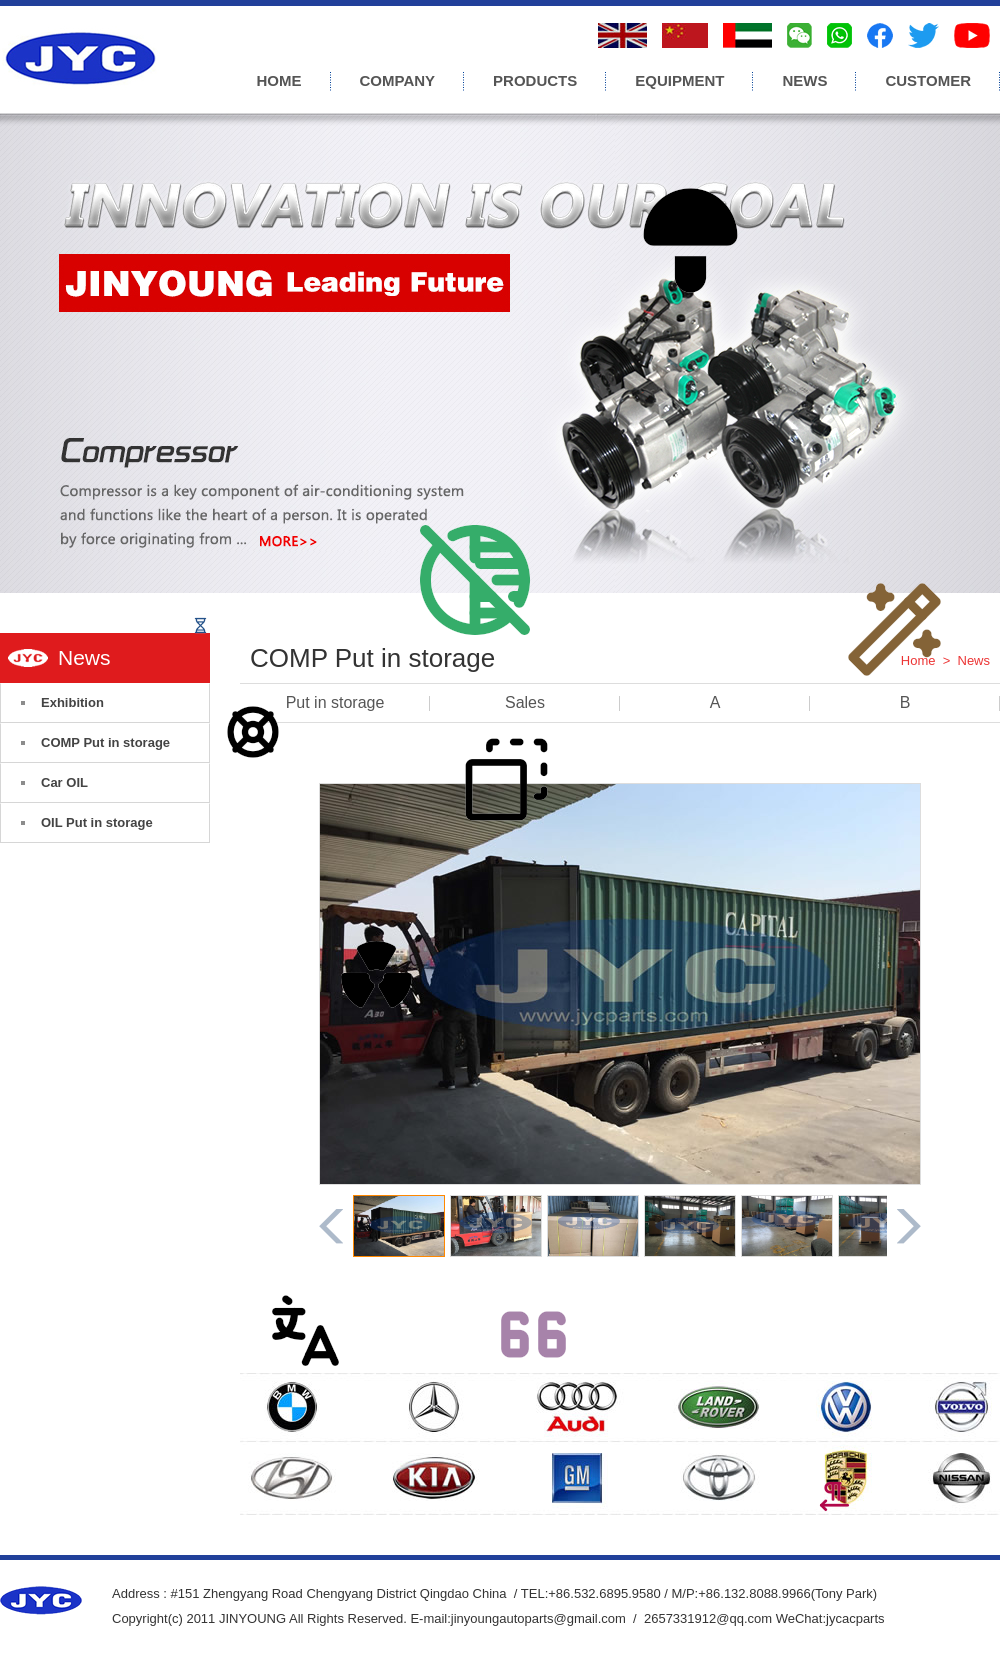 The width and height of the screenshot is (1000, 1657). I want to click on indicates loading or processing in progress, so click(200, 625).